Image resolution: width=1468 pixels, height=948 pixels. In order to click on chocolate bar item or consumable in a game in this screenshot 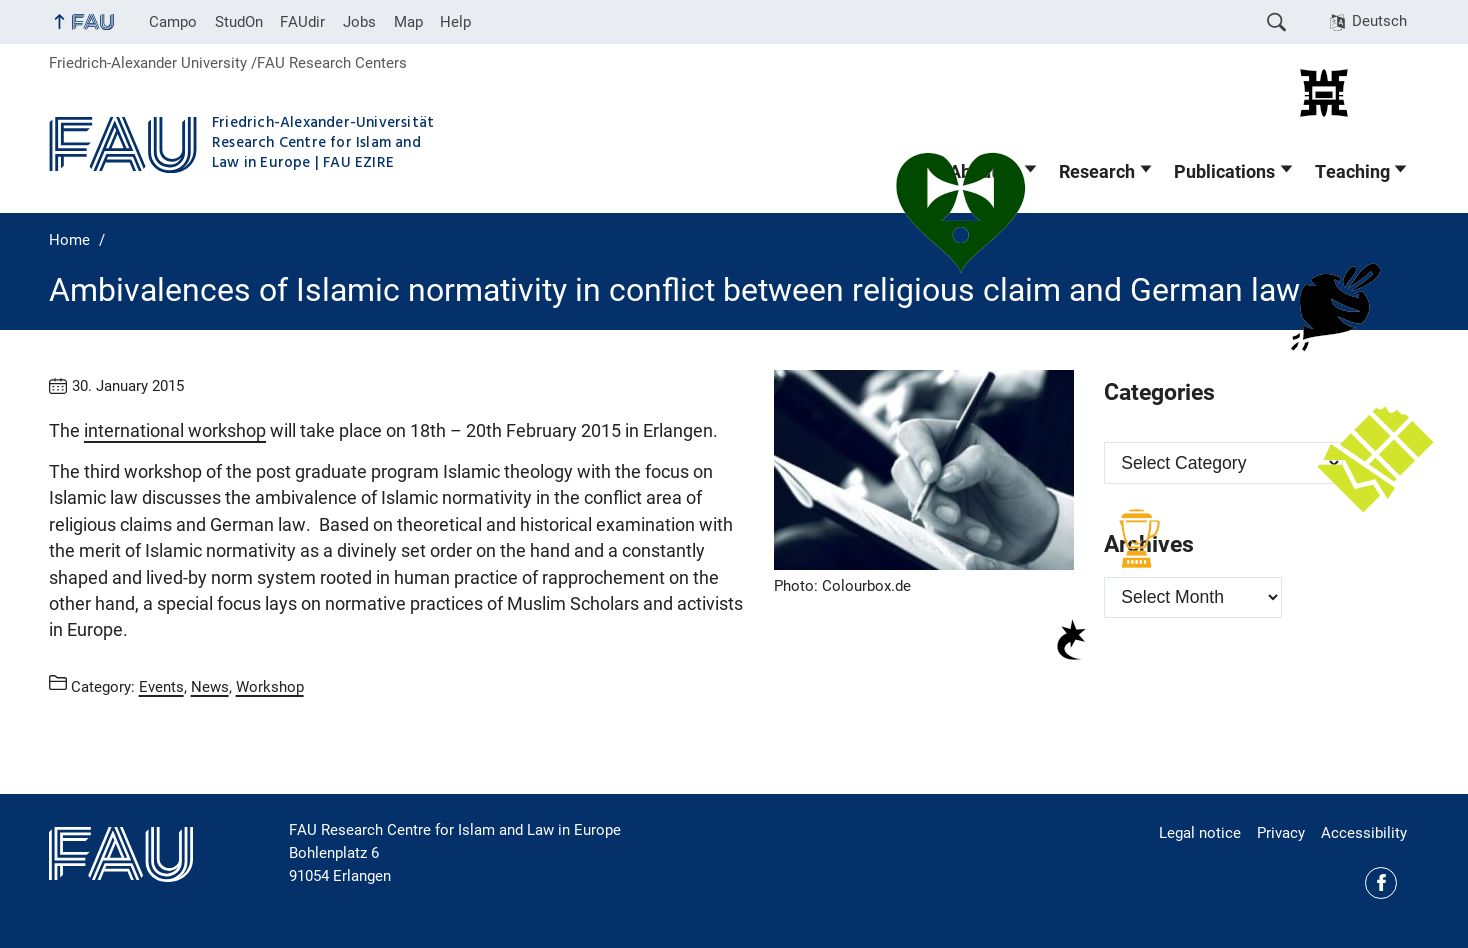, I will do `click(1375, 454)`.